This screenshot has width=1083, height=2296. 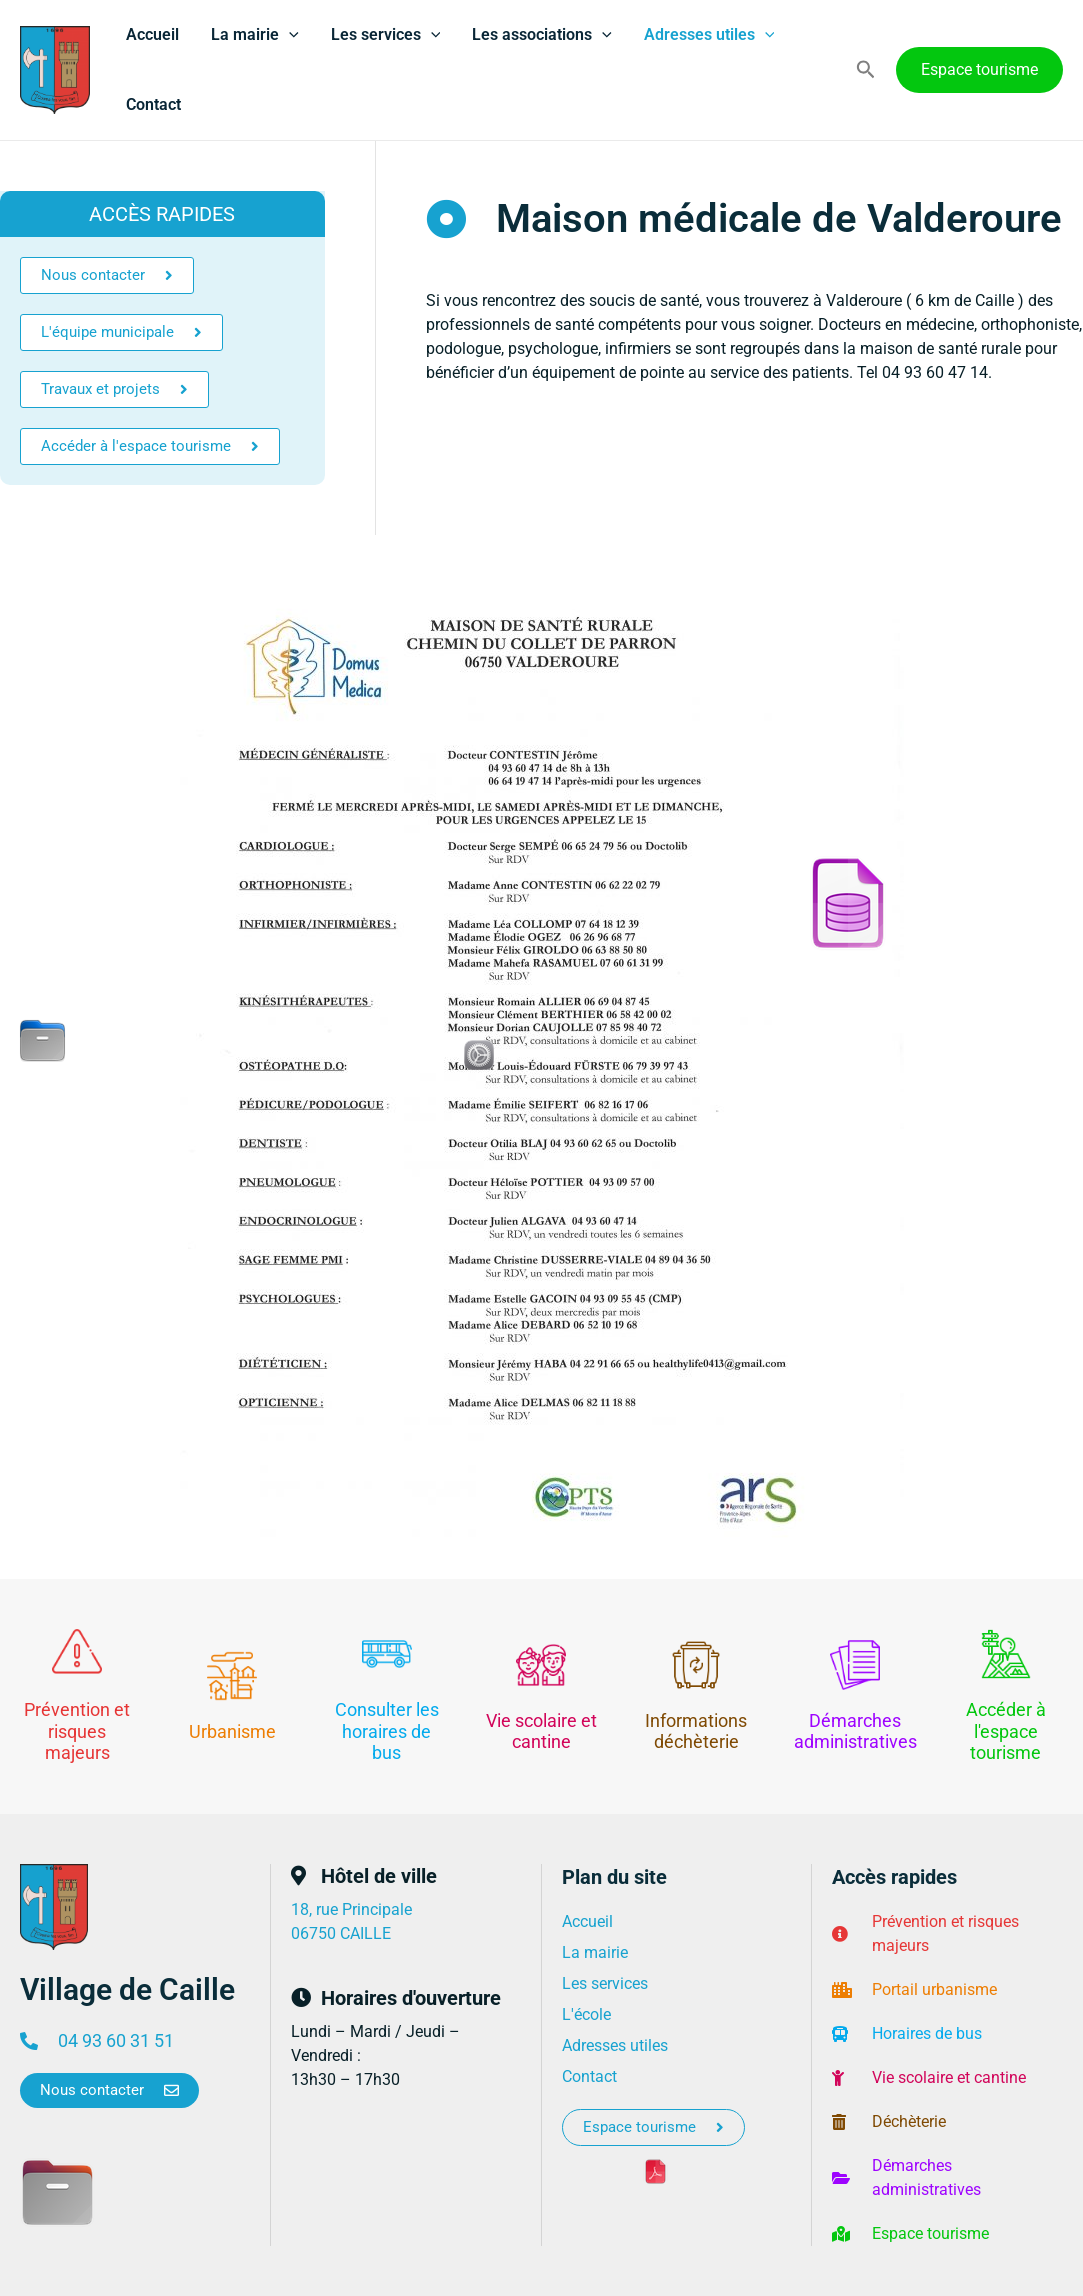 What do you see at coordinates (655, 2171) in the screenshot?
I see `a compressed pdf document file` at bounding box center [655, 2171].